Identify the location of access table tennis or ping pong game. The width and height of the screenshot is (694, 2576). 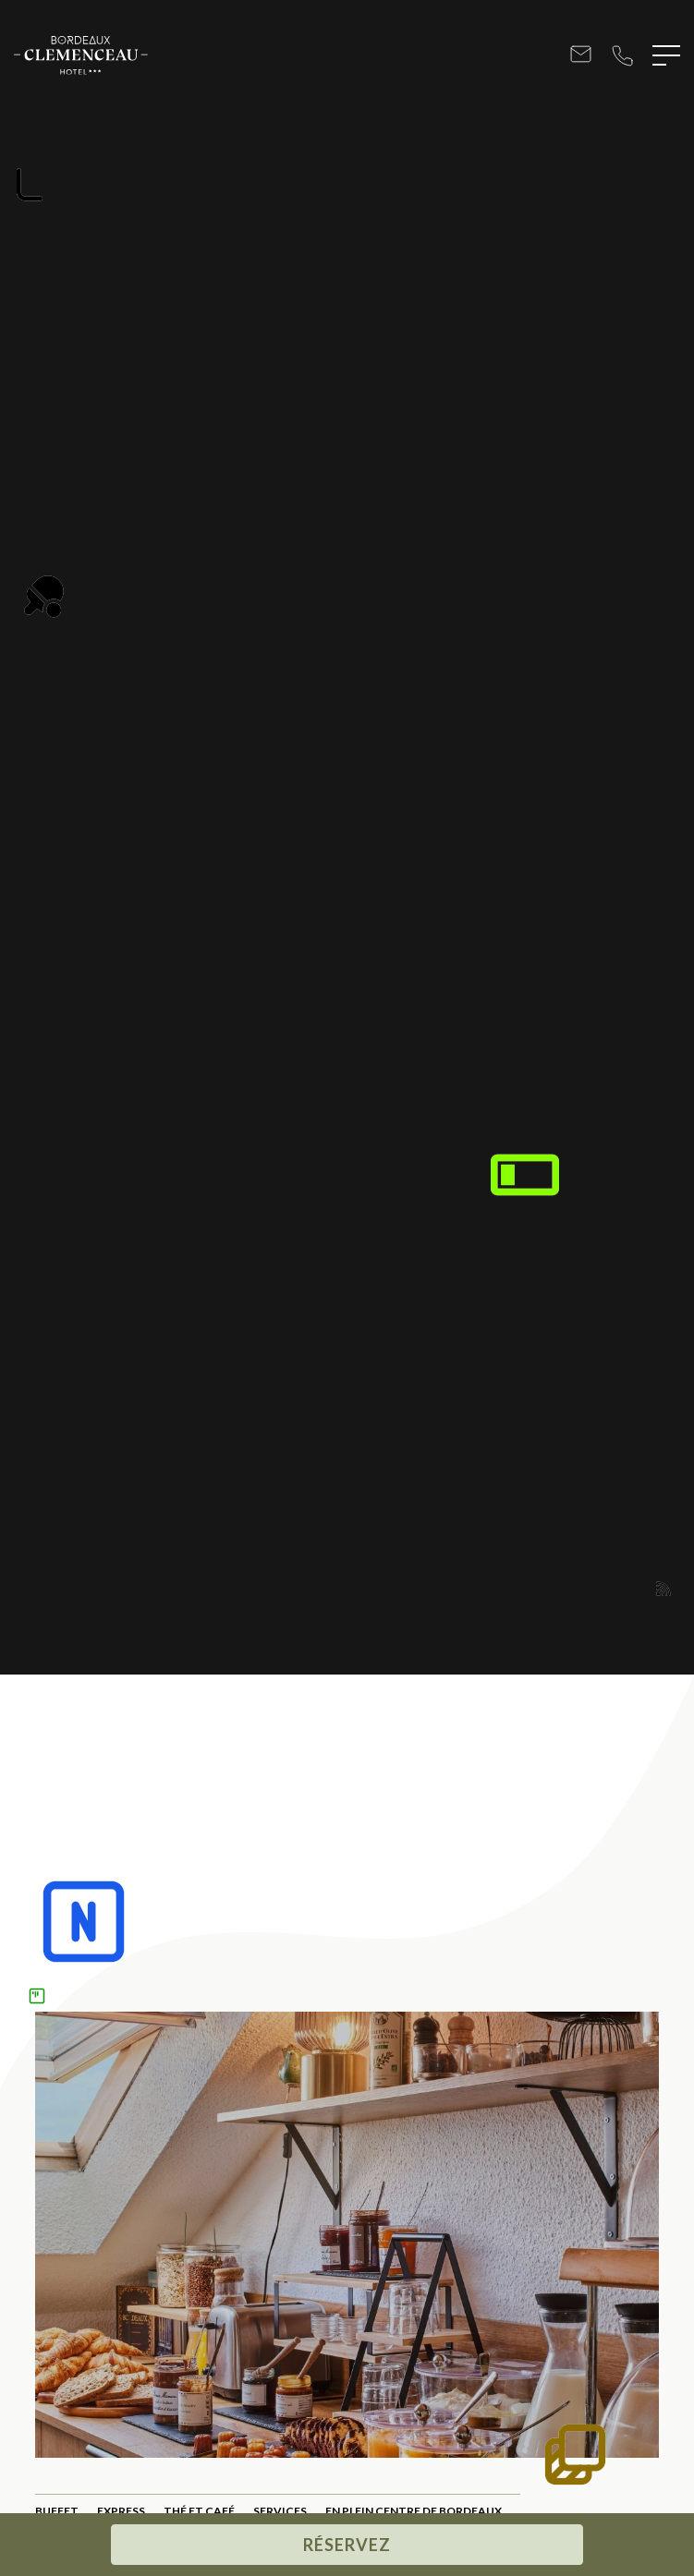
(43, 595).